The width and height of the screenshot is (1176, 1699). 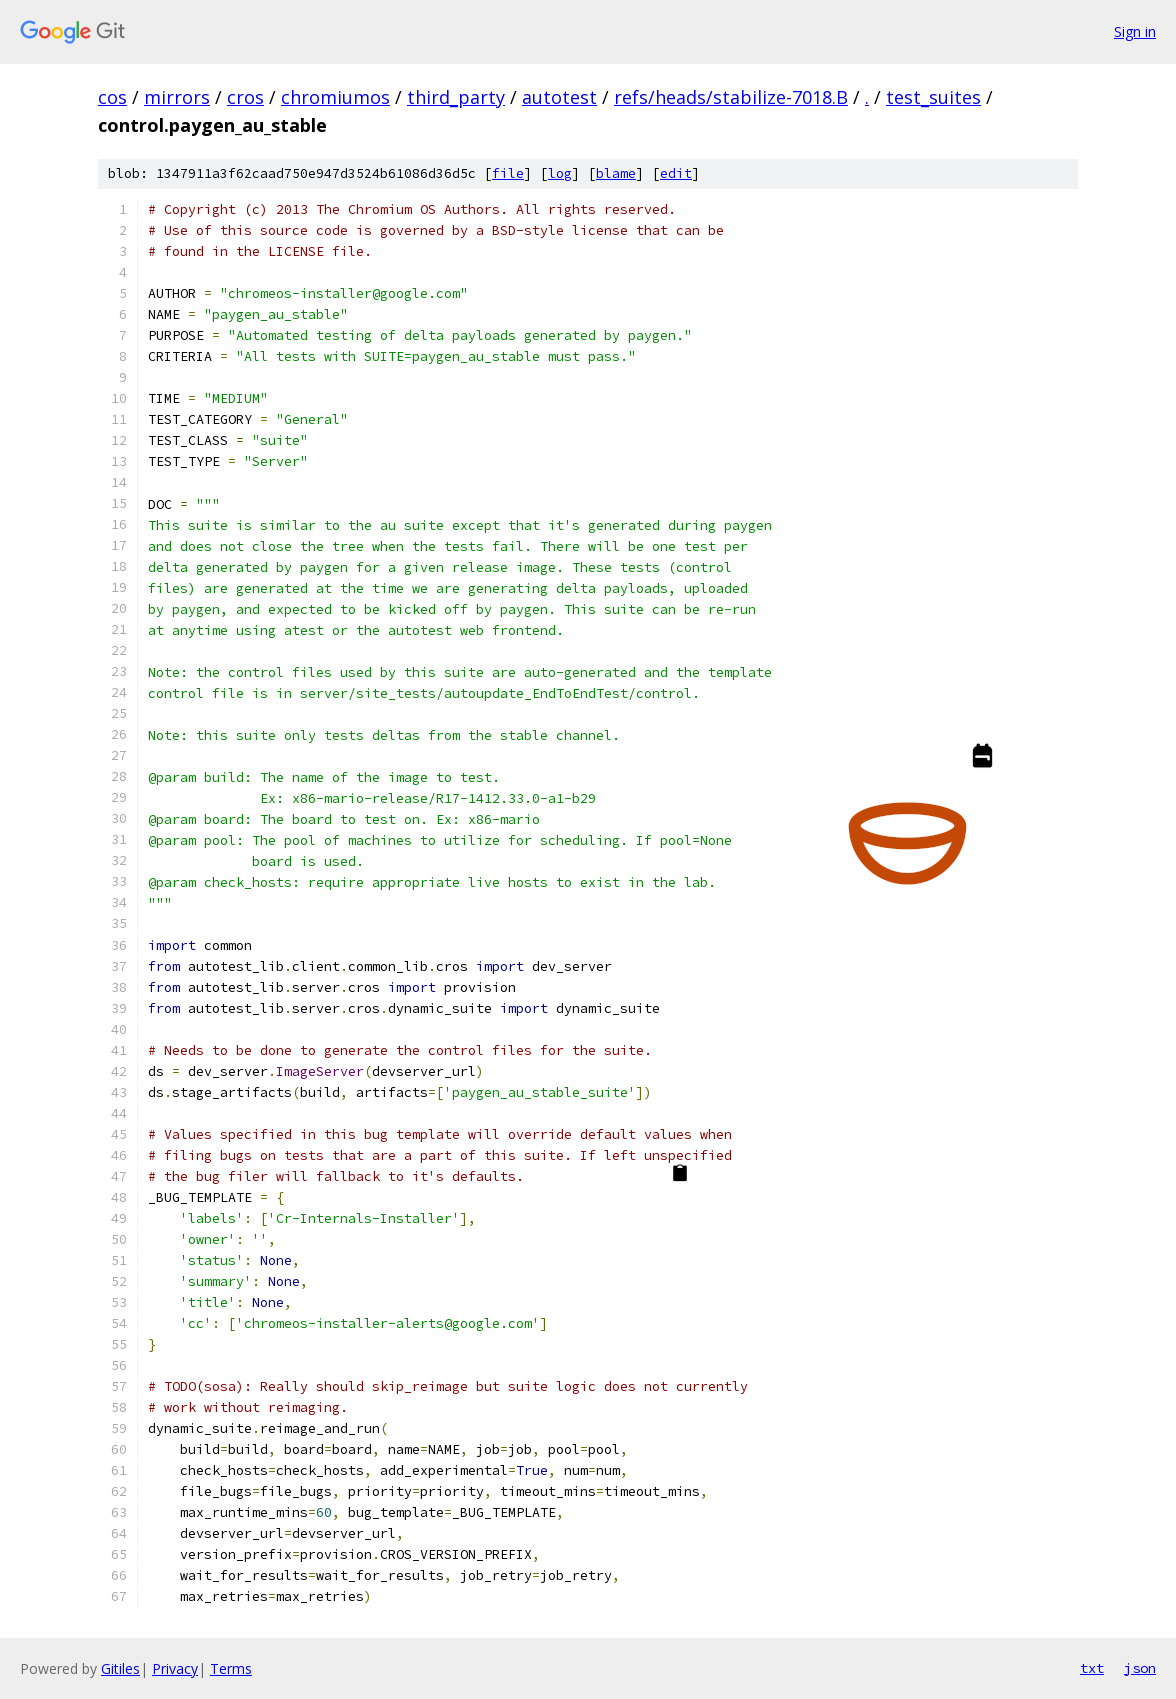 I want to click on switch to hemisphere or dome view, so click(x=907, y=843).